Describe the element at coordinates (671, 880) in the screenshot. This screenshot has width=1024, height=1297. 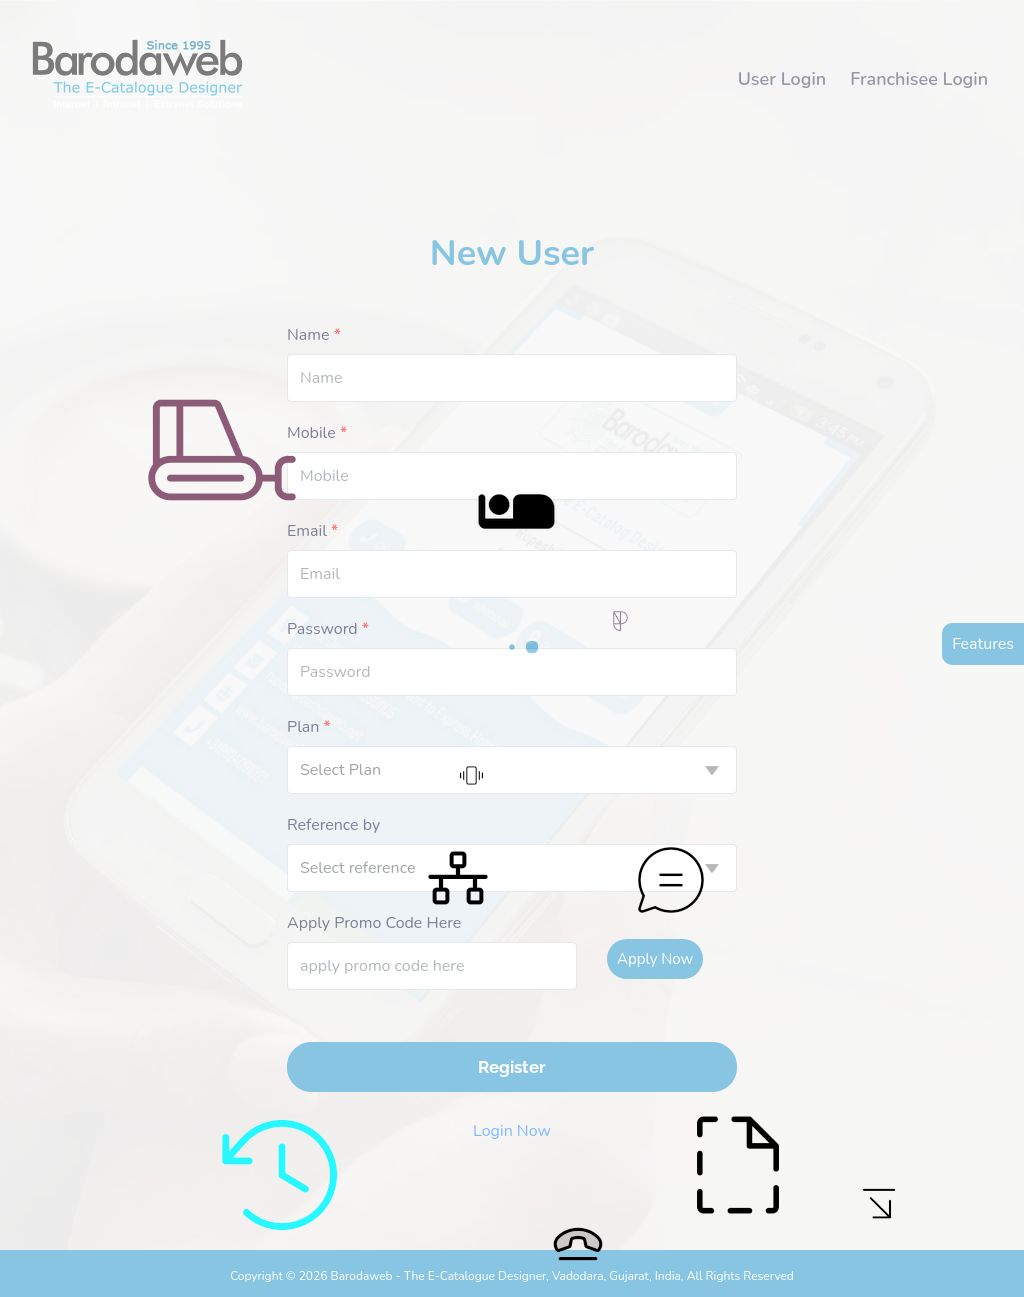
I see `open chat or messaging` at that location.